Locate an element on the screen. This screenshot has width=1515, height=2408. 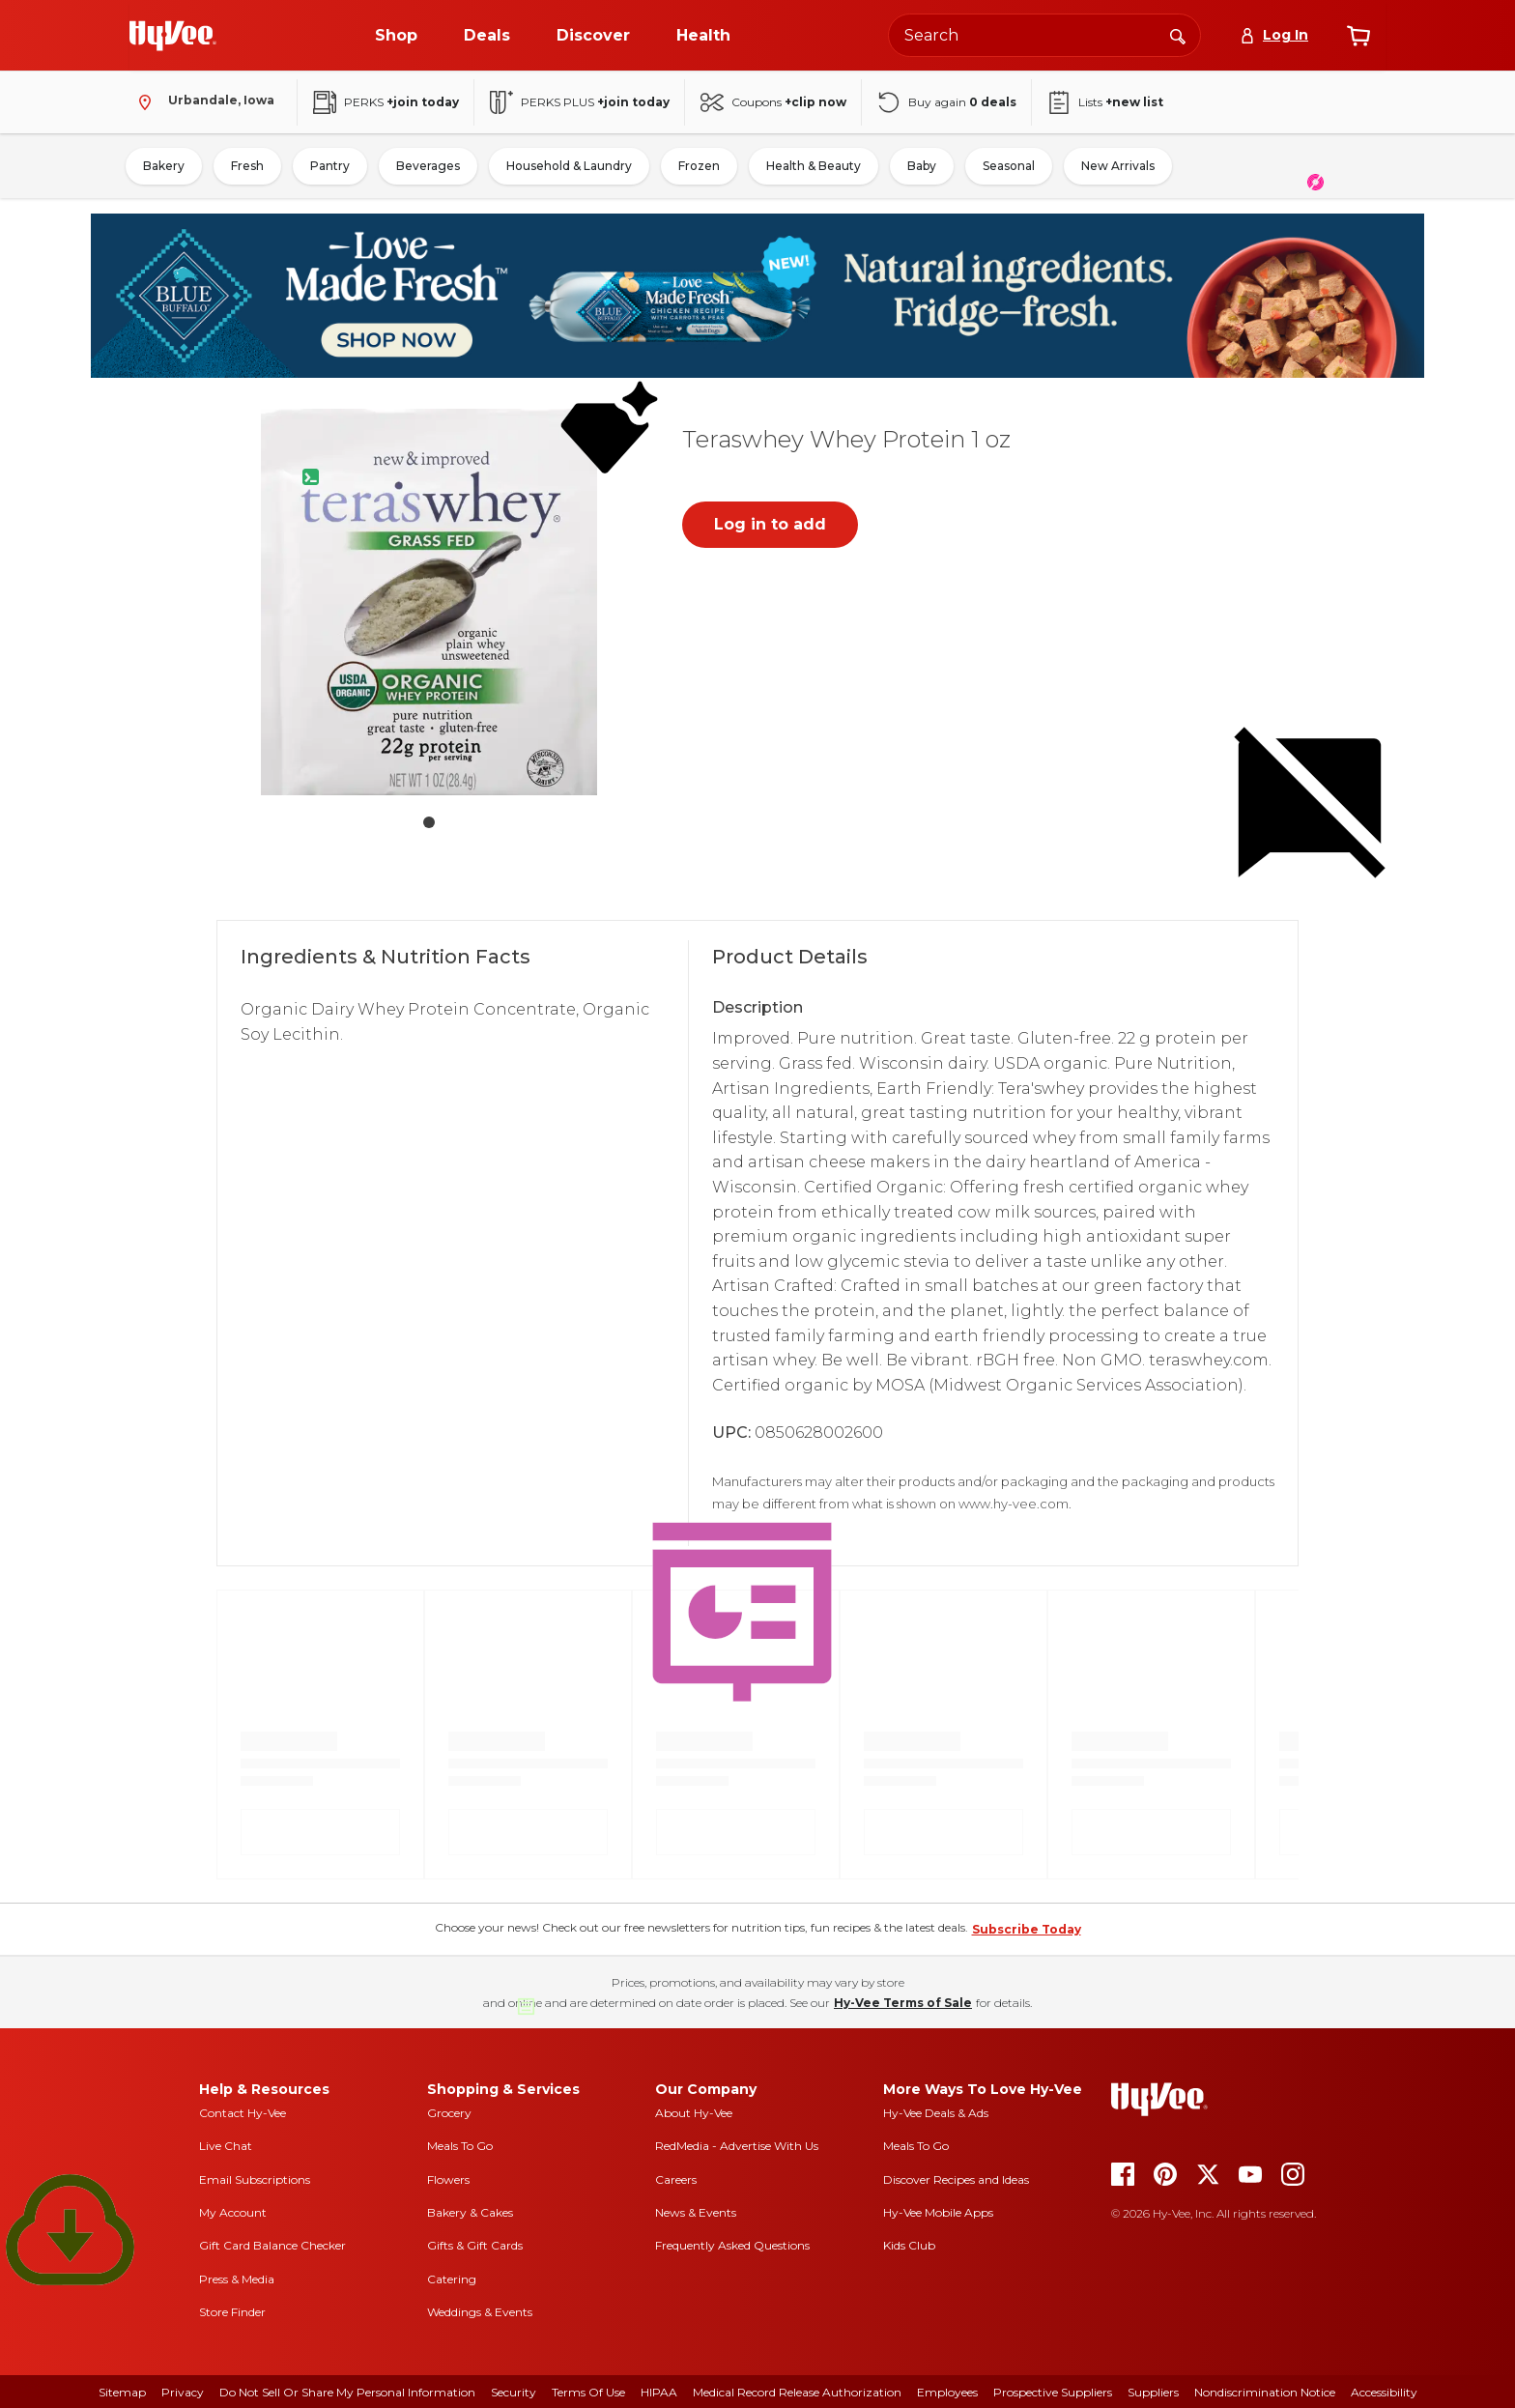
download file from cloud storage is located at coordinates (70, 2232).